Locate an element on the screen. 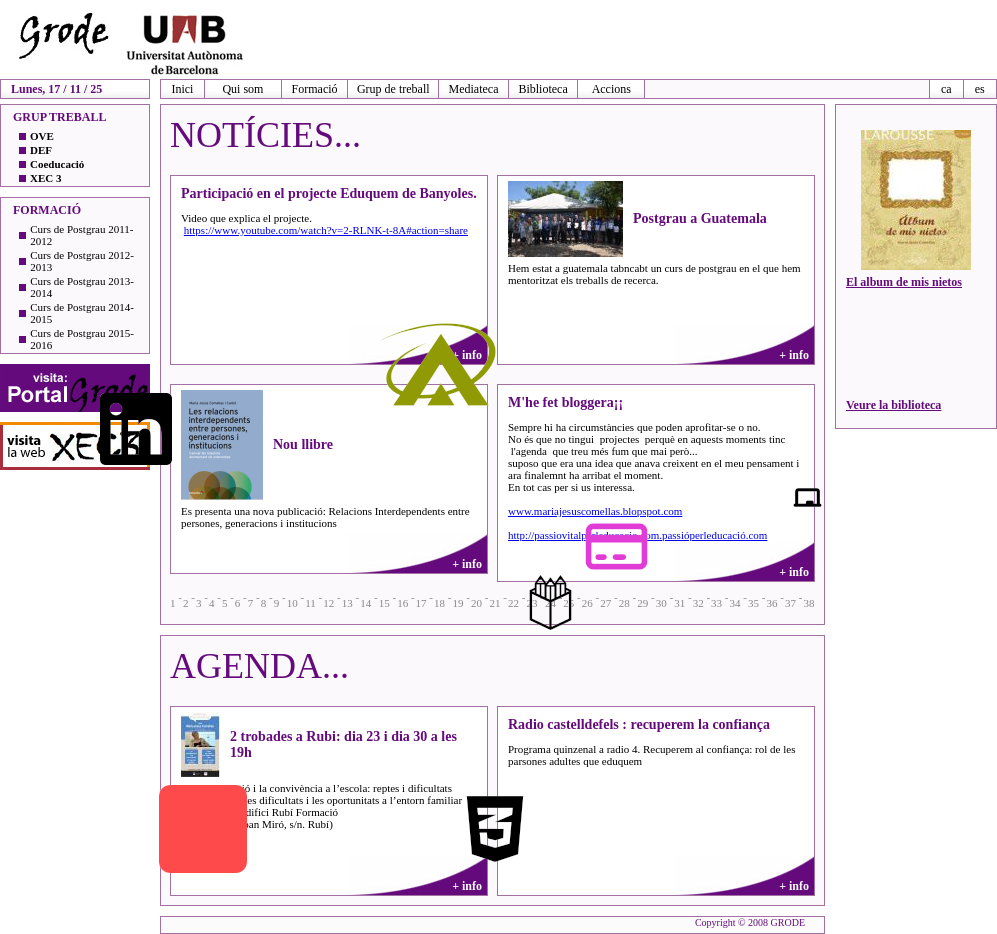  asymmetrik company logo is located at coordinates (437, 364).